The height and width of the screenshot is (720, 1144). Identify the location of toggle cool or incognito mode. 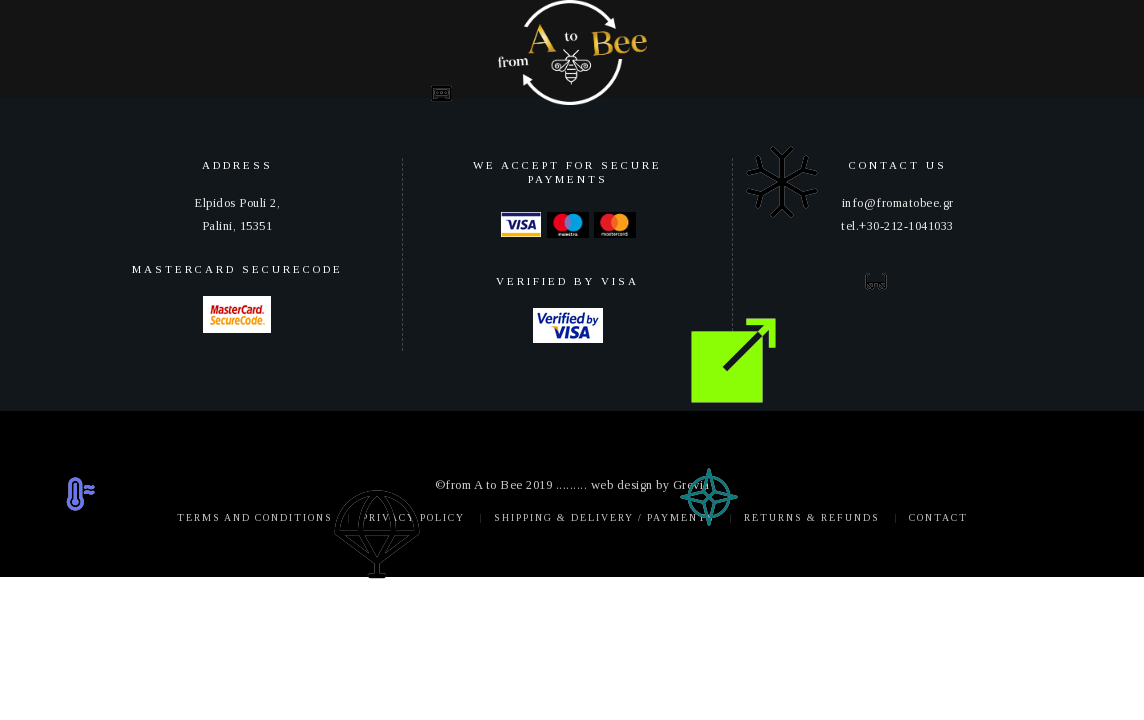
(876, 282).